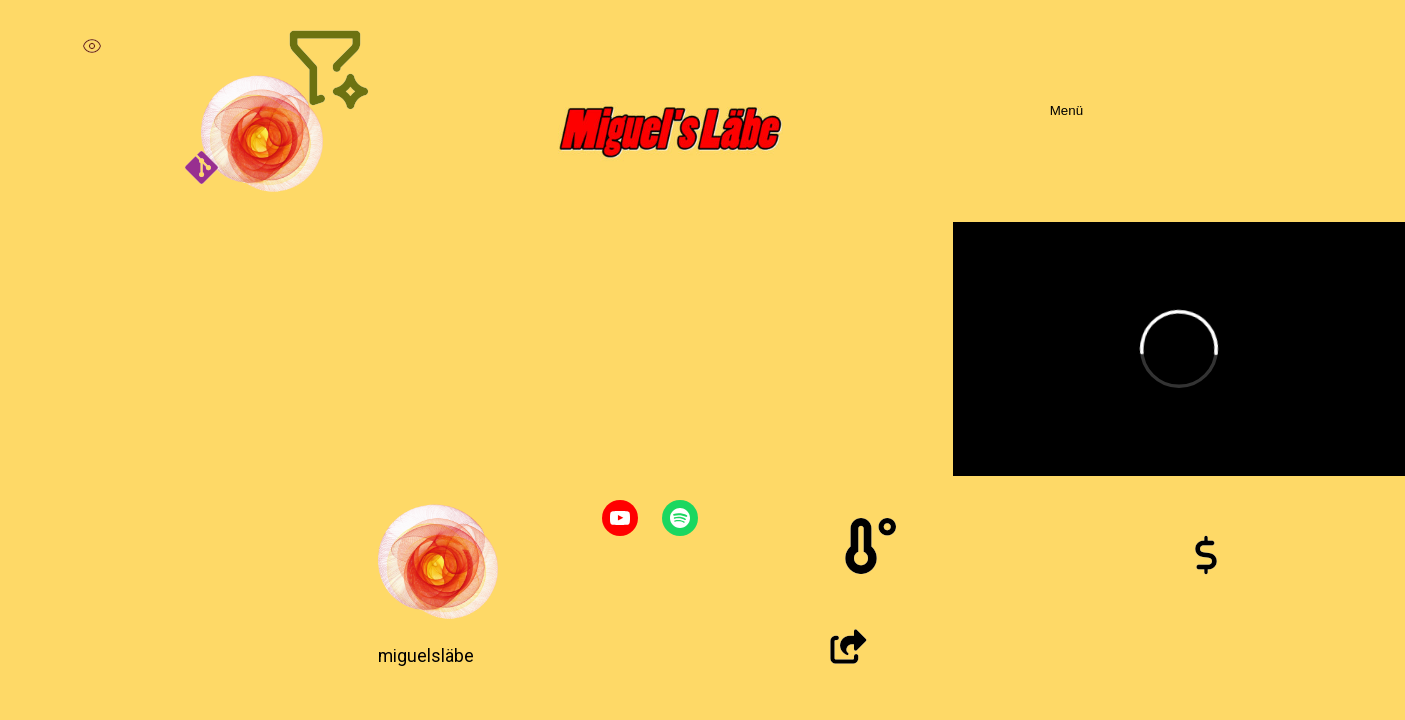  What do you see at coordinates (847, 646) in the screenshot?
I see `share content to another app or platform` at bounding box center [847, 646].